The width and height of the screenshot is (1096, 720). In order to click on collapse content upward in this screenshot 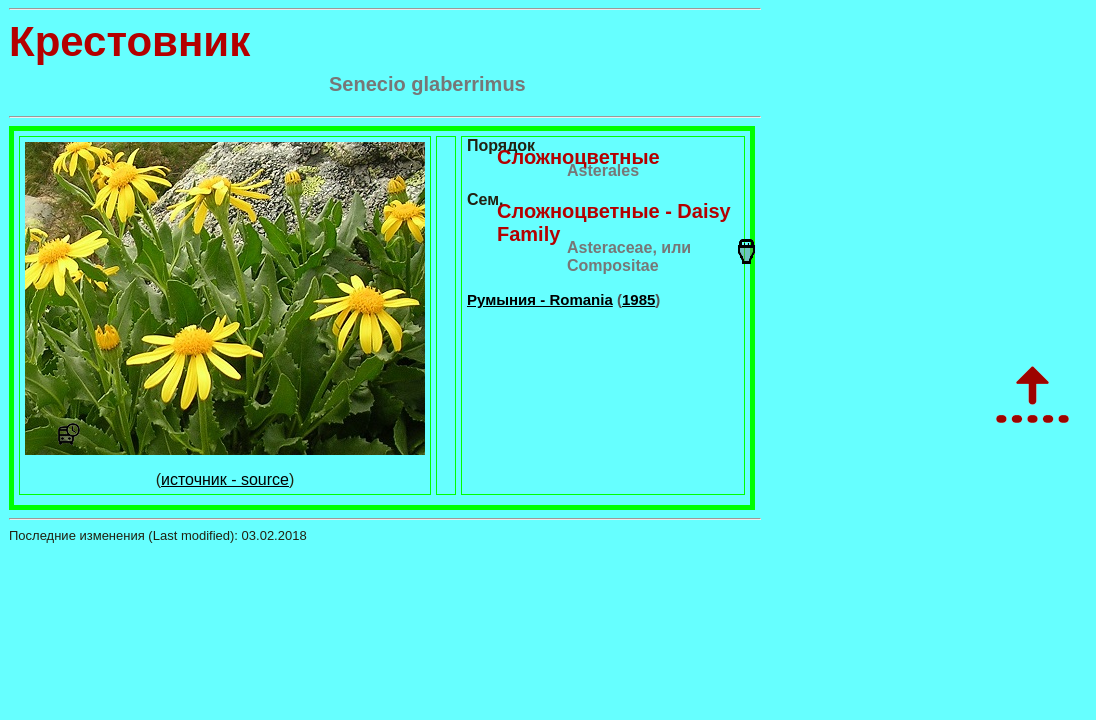, I will do `click(1032, 399)`.